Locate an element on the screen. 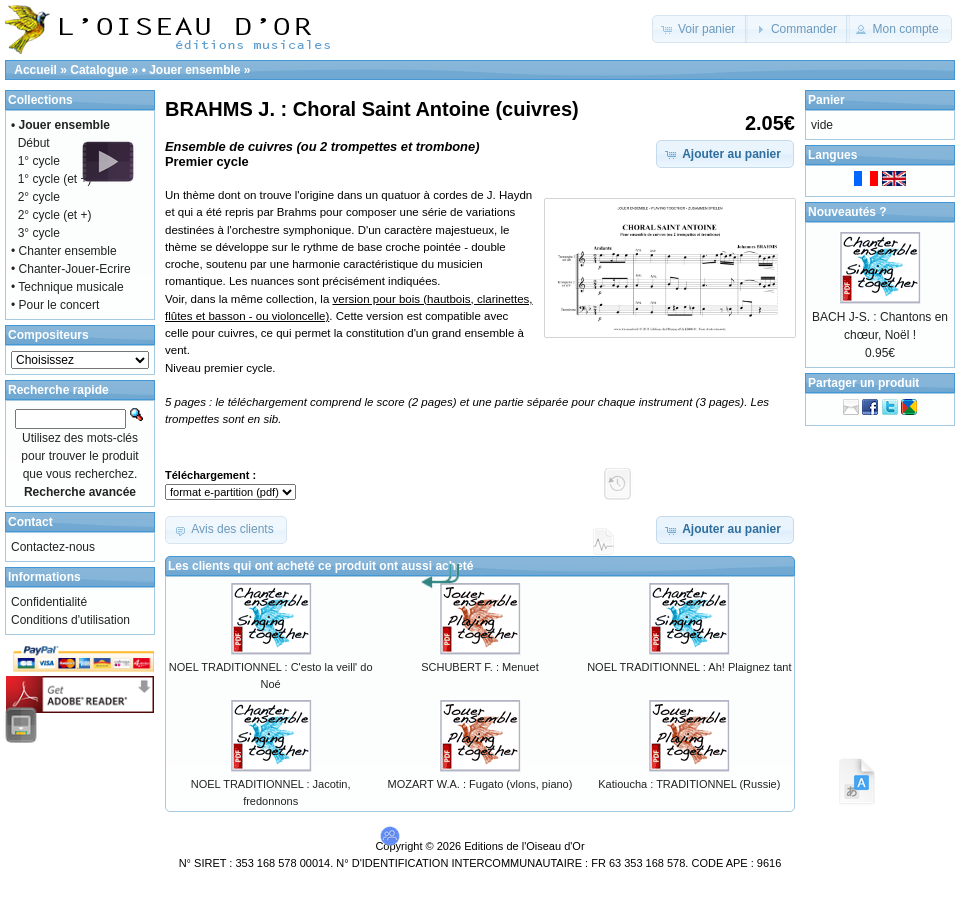 The width and height of the screenshot is (960, 902). a gettext translation file (.po/.pot) is located at coordinates (857, 782).